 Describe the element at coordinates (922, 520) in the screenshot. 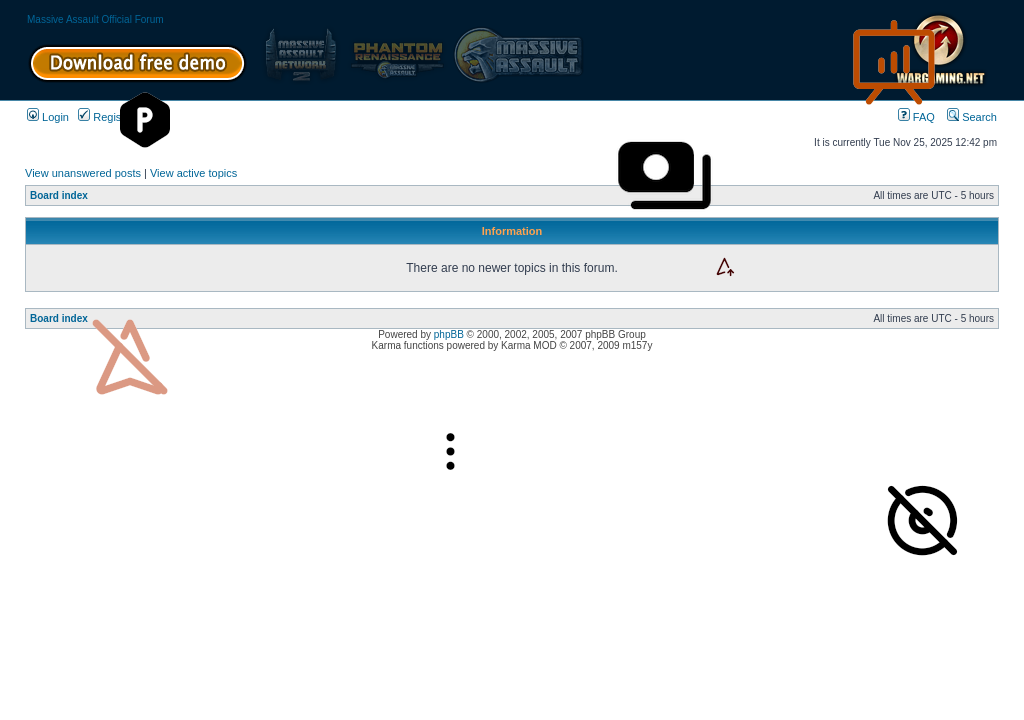

I see `indicates content is not copyrighted` at that location.